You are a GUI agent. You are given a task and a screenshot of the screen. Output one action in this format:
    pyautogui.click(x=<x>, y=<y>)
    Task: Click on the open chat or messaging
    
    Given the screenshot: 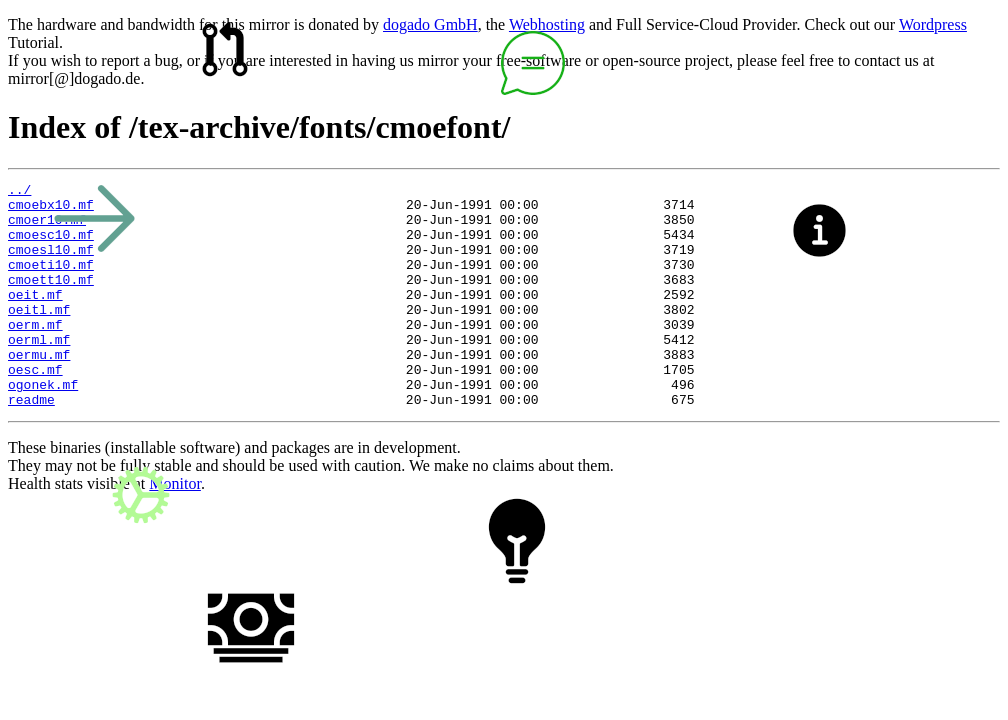 What is the action you would take?
    pyautogui.click(x=533, y=63)
    